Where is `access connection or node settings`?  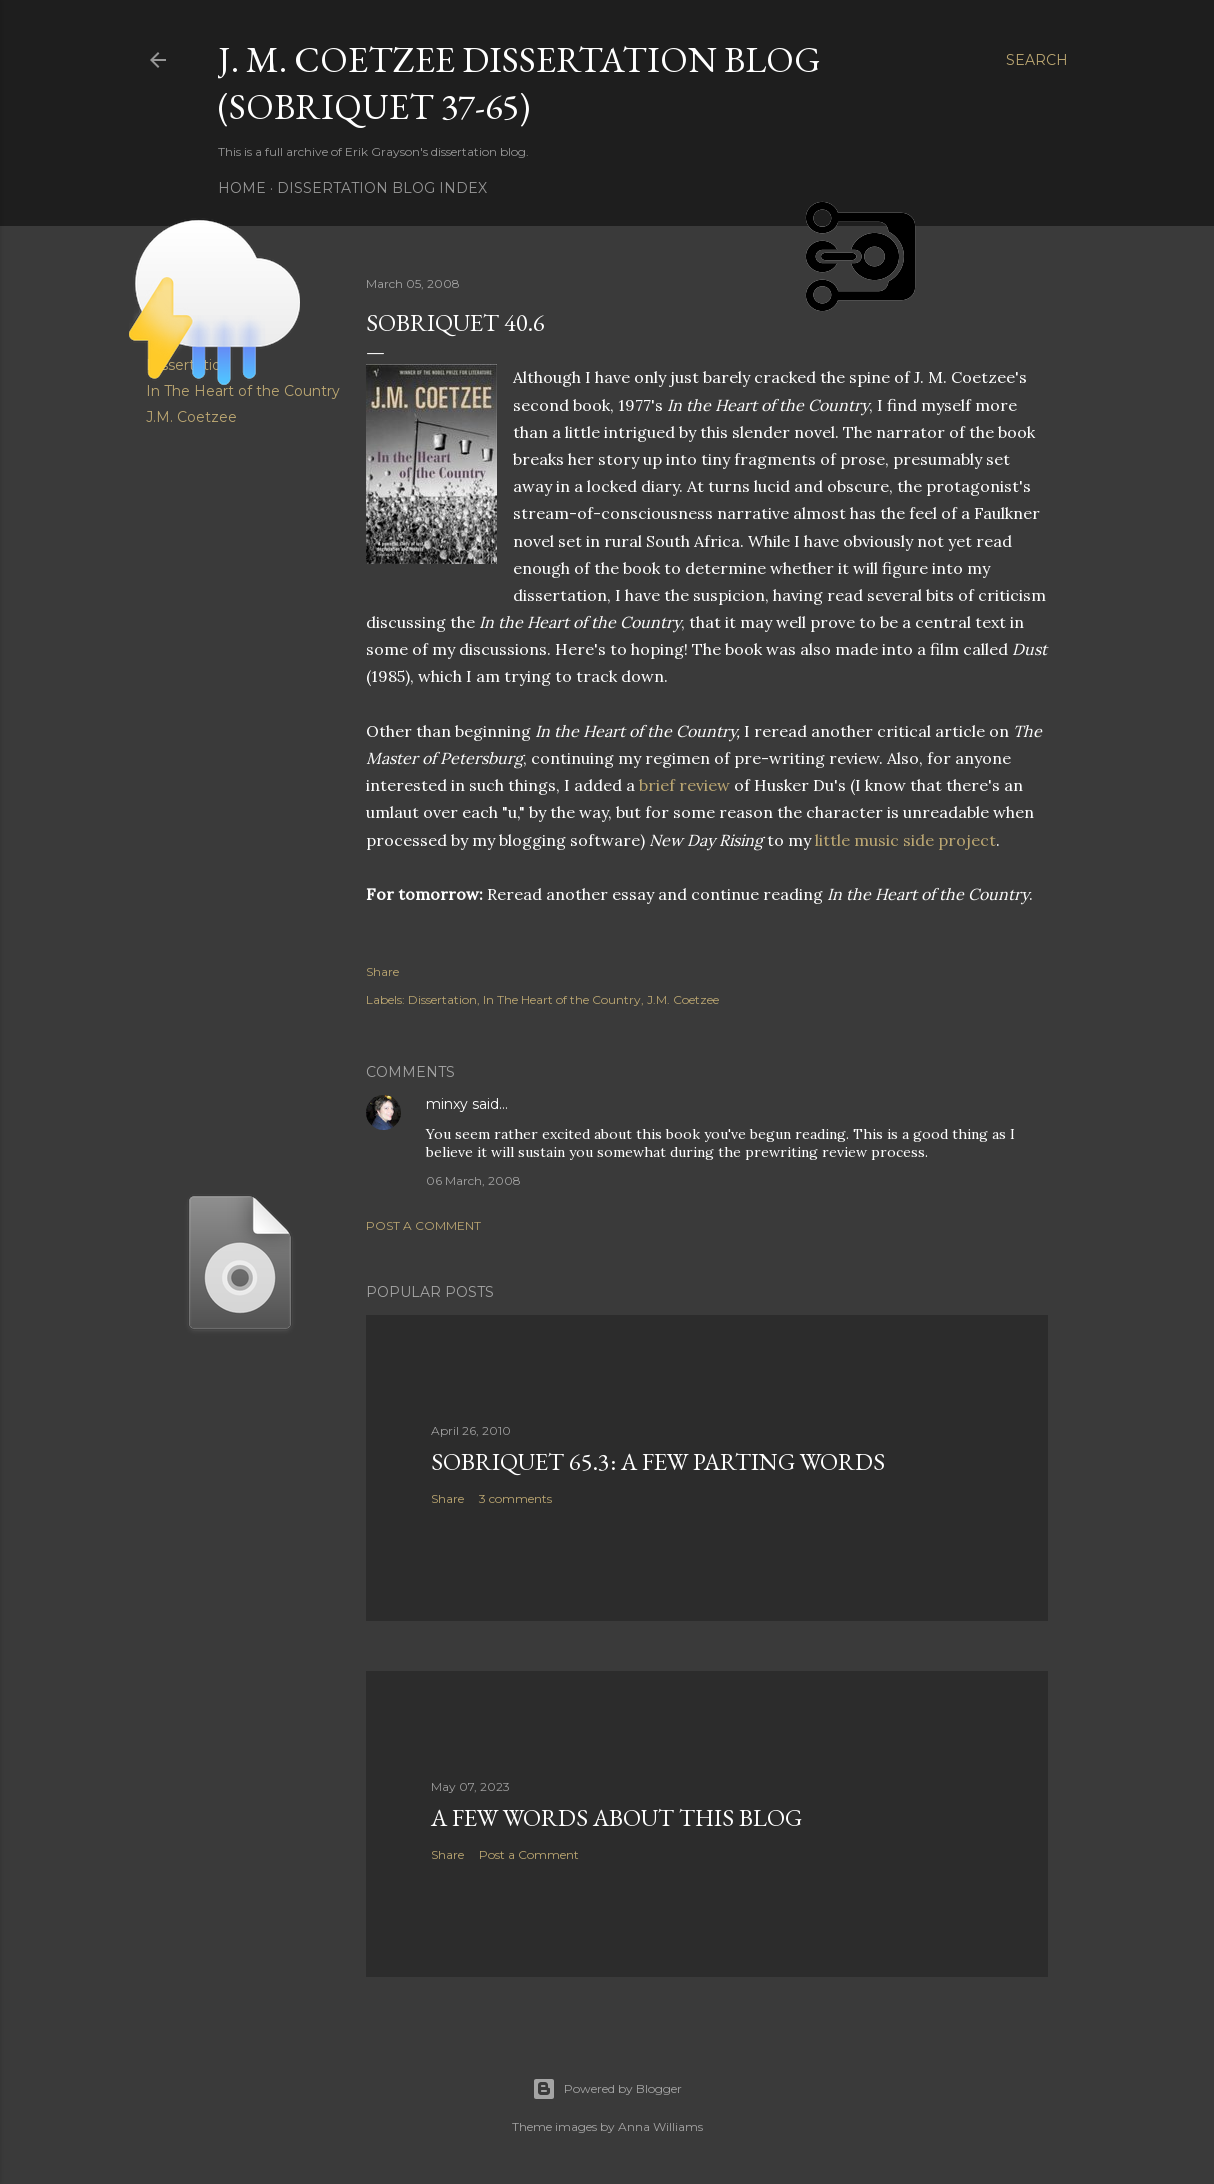 access connection or node settings is located at coordinates (860, 256).